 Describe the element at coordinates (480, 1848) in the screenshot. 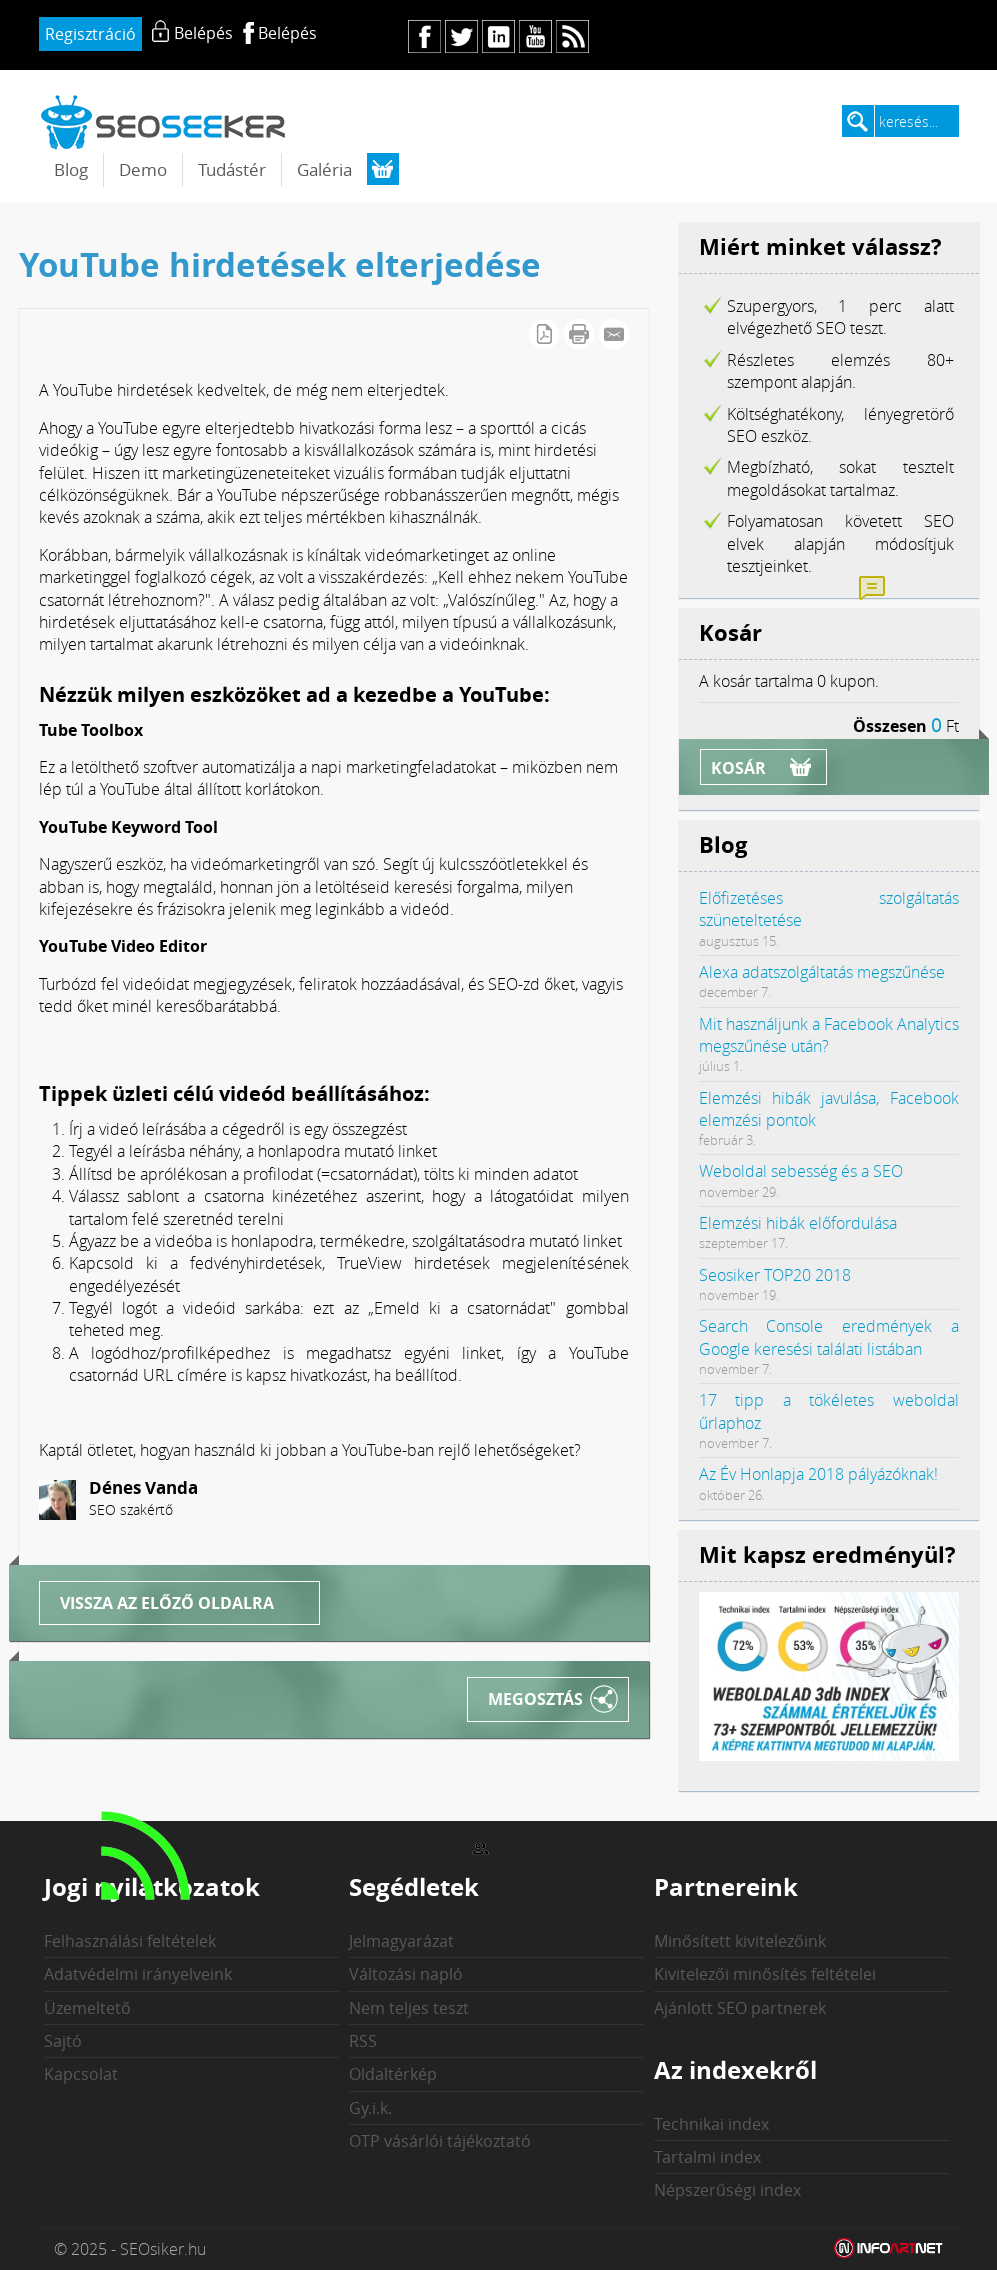

I see `view group members` at that location.